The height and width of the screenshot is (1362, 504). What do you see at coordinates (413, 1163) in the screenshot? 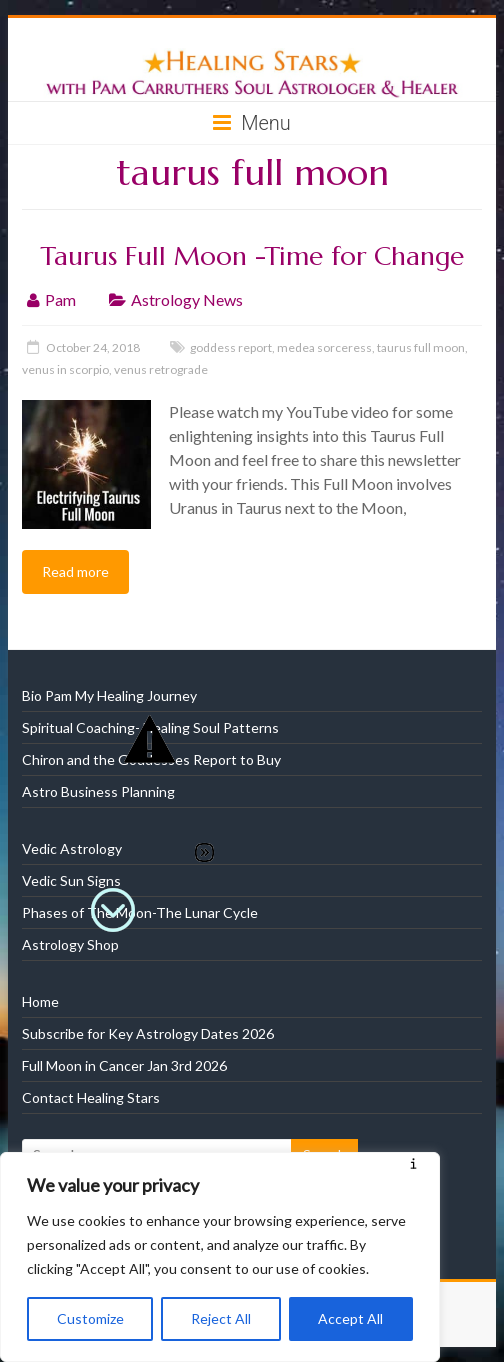
I see `view more information or details` at bounding box center [413, 1163].